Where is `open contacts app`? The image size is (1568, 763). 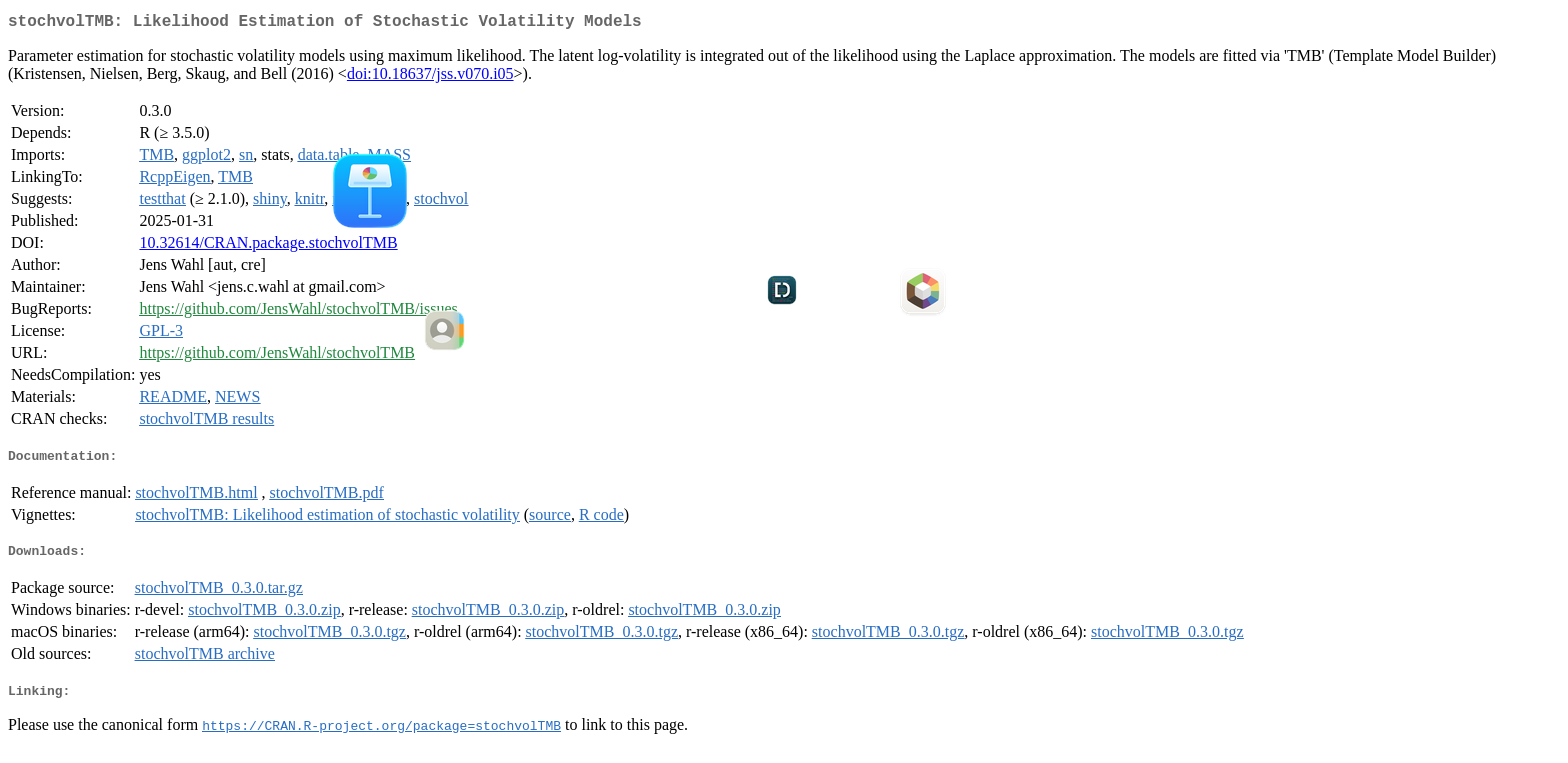 open contacts app is located at coordinates (444, 330).